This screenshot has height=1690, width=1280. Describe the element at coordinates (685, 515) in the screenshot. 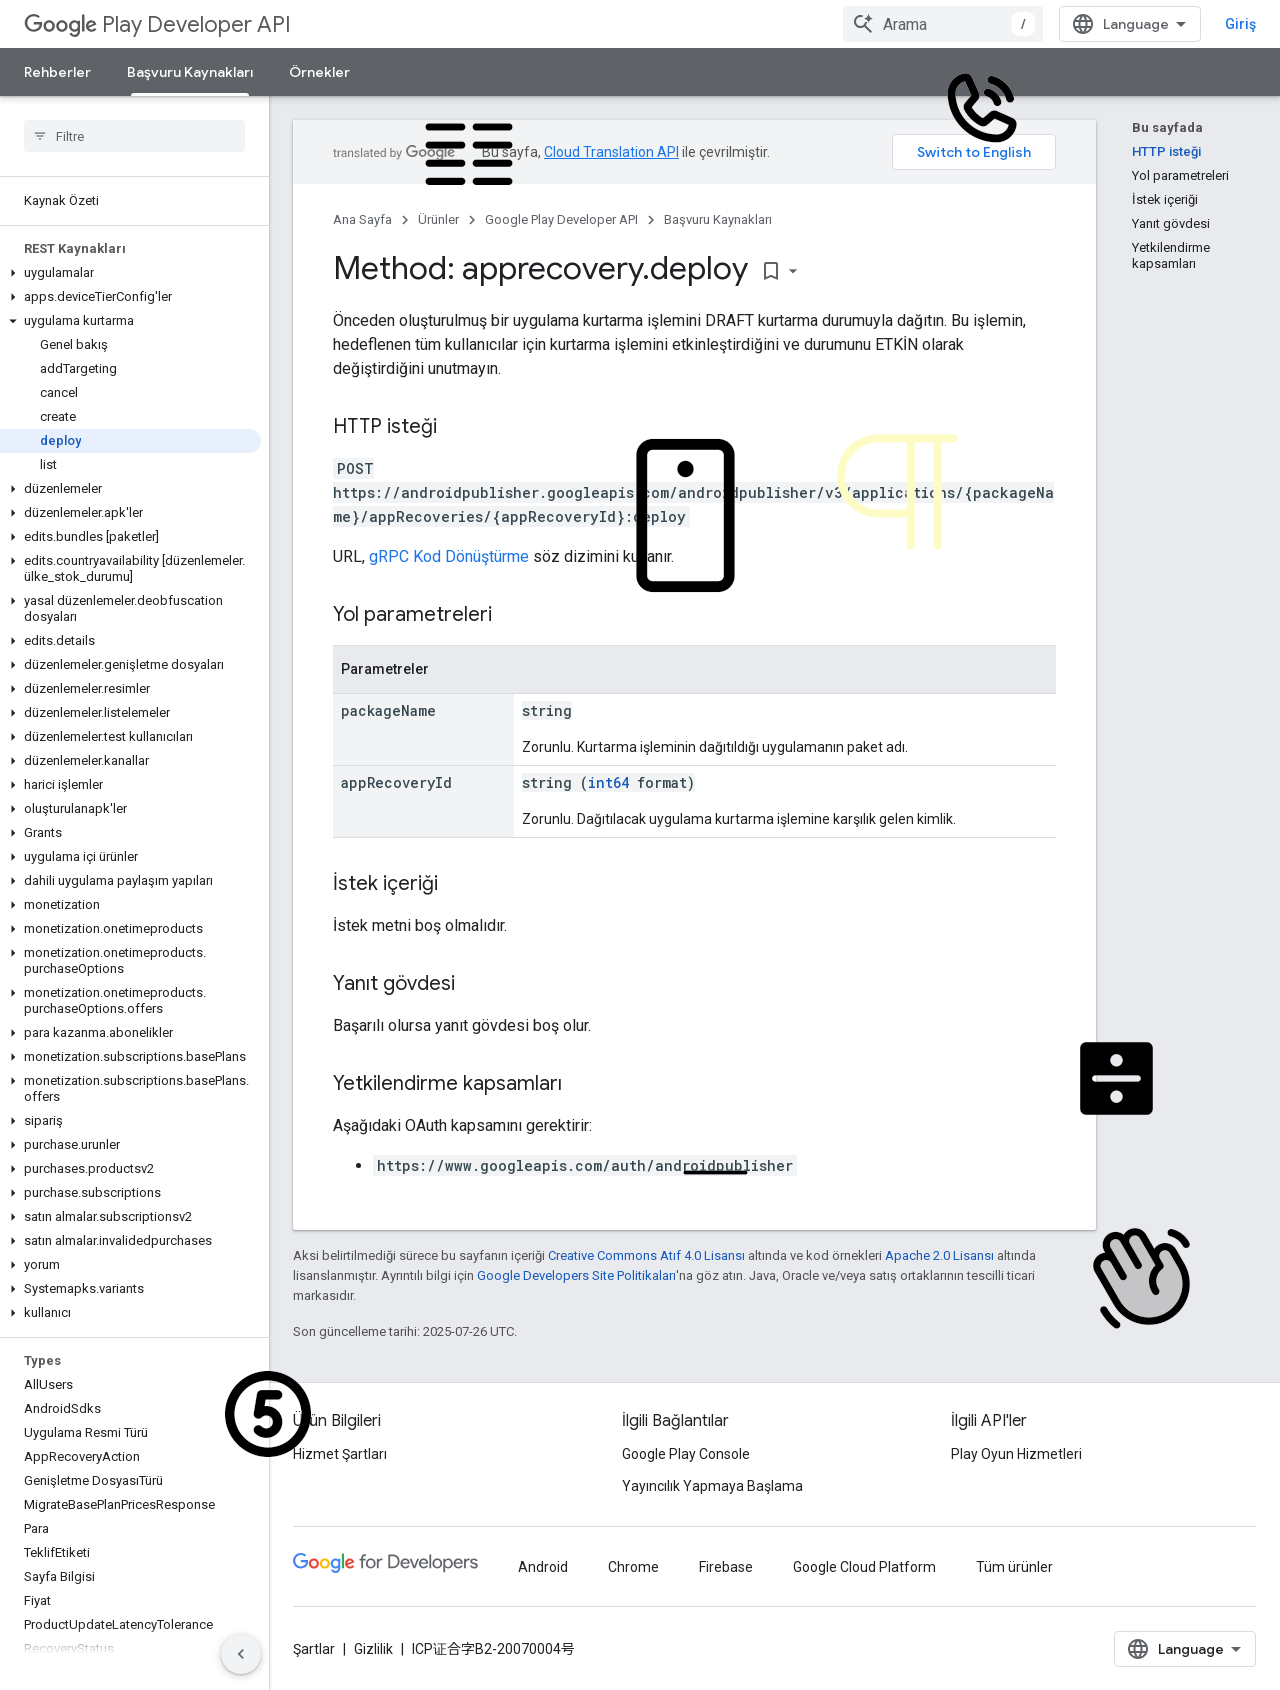

I see `access device camera settings` at that location.